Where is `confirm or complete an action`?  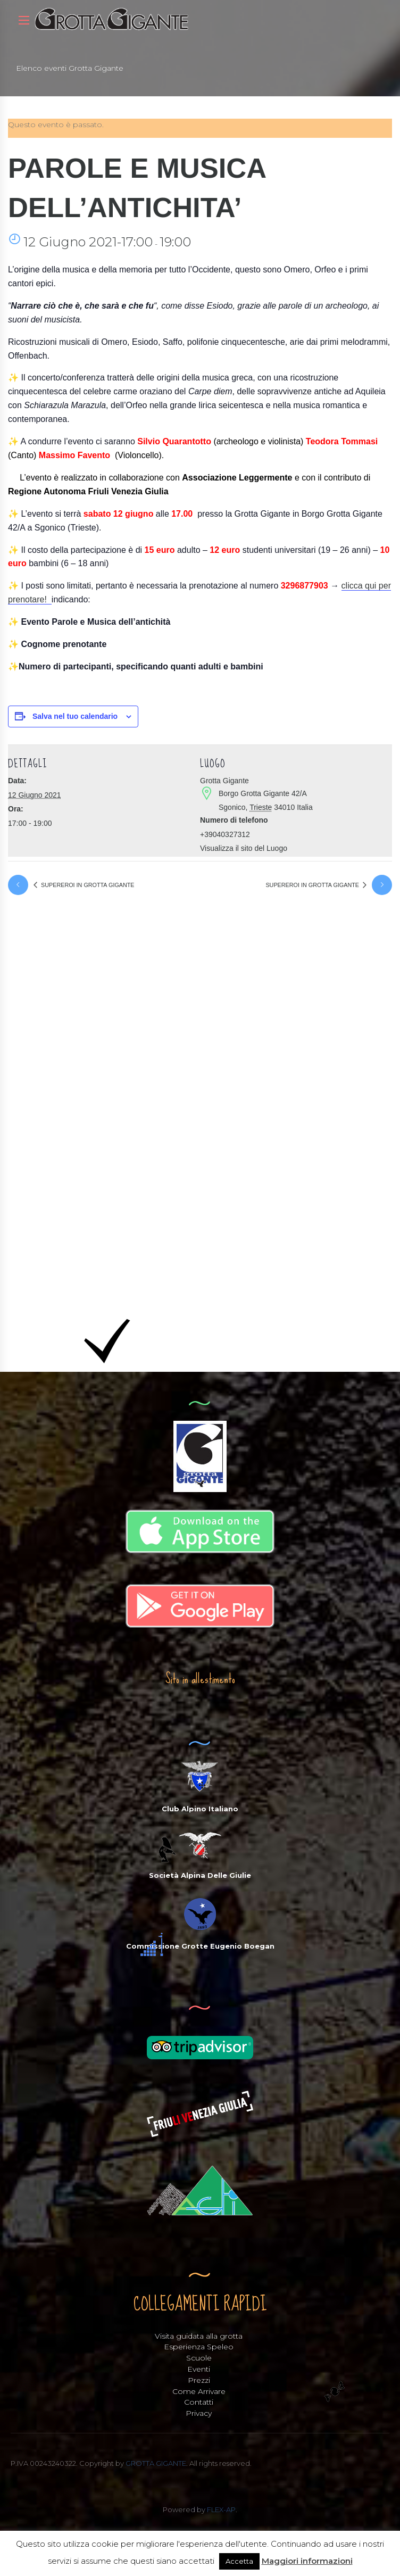 confirm or complete an action is located at coordinates (107, 1341).